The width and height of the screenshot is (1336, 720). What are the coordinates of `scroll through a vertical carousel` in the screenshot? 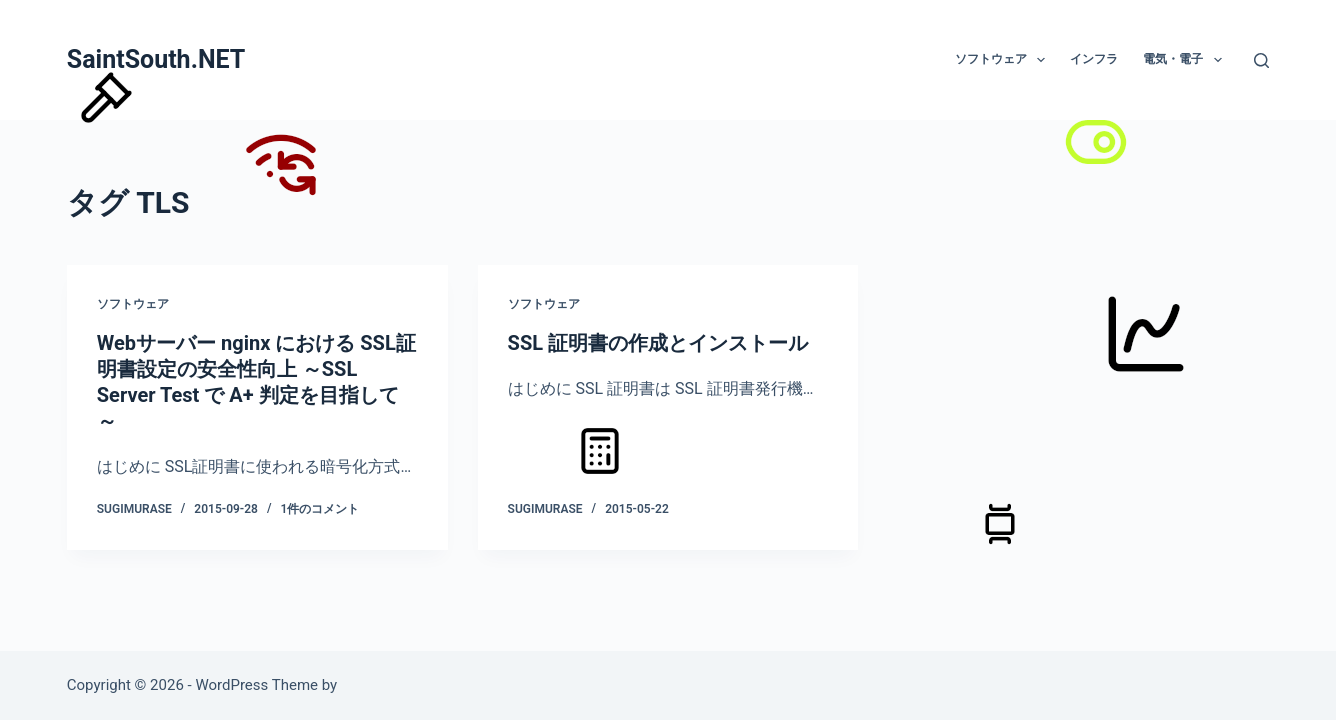 It's located at (1000, 524).